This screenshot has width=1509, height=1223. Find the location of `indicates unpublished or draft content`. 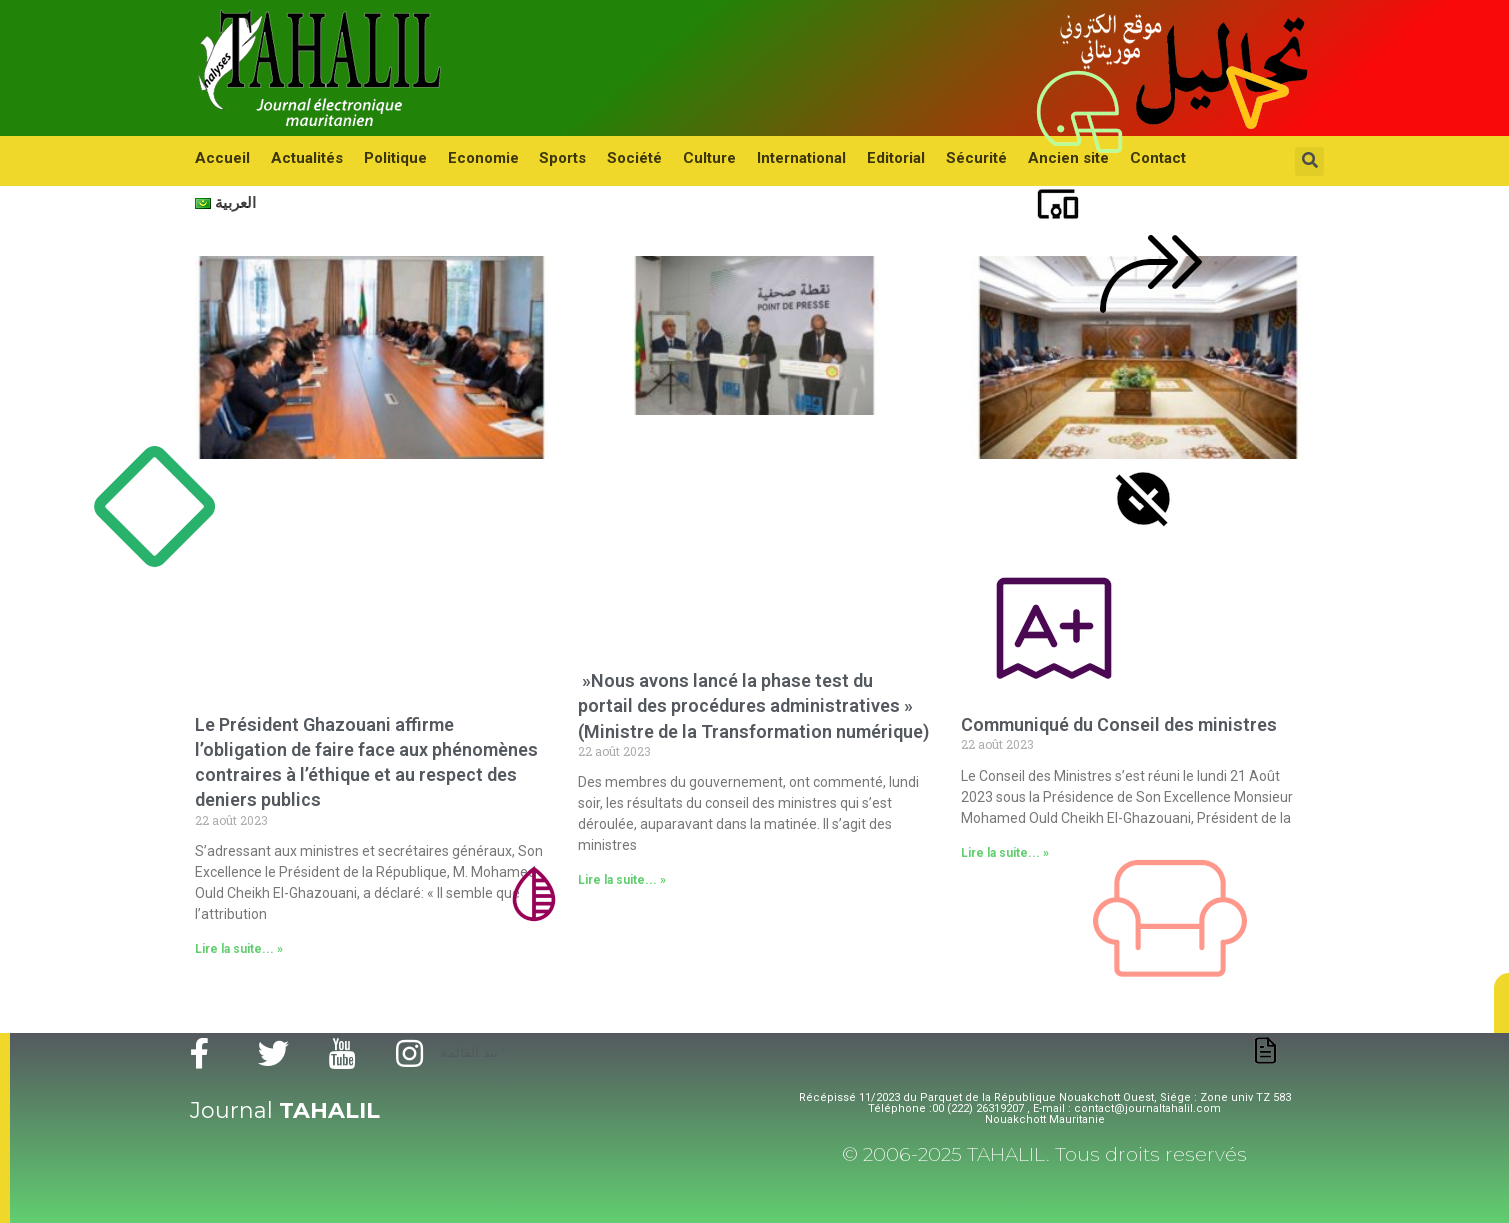

indicates unpublished or draft content is located at coordinates (1143, 498).